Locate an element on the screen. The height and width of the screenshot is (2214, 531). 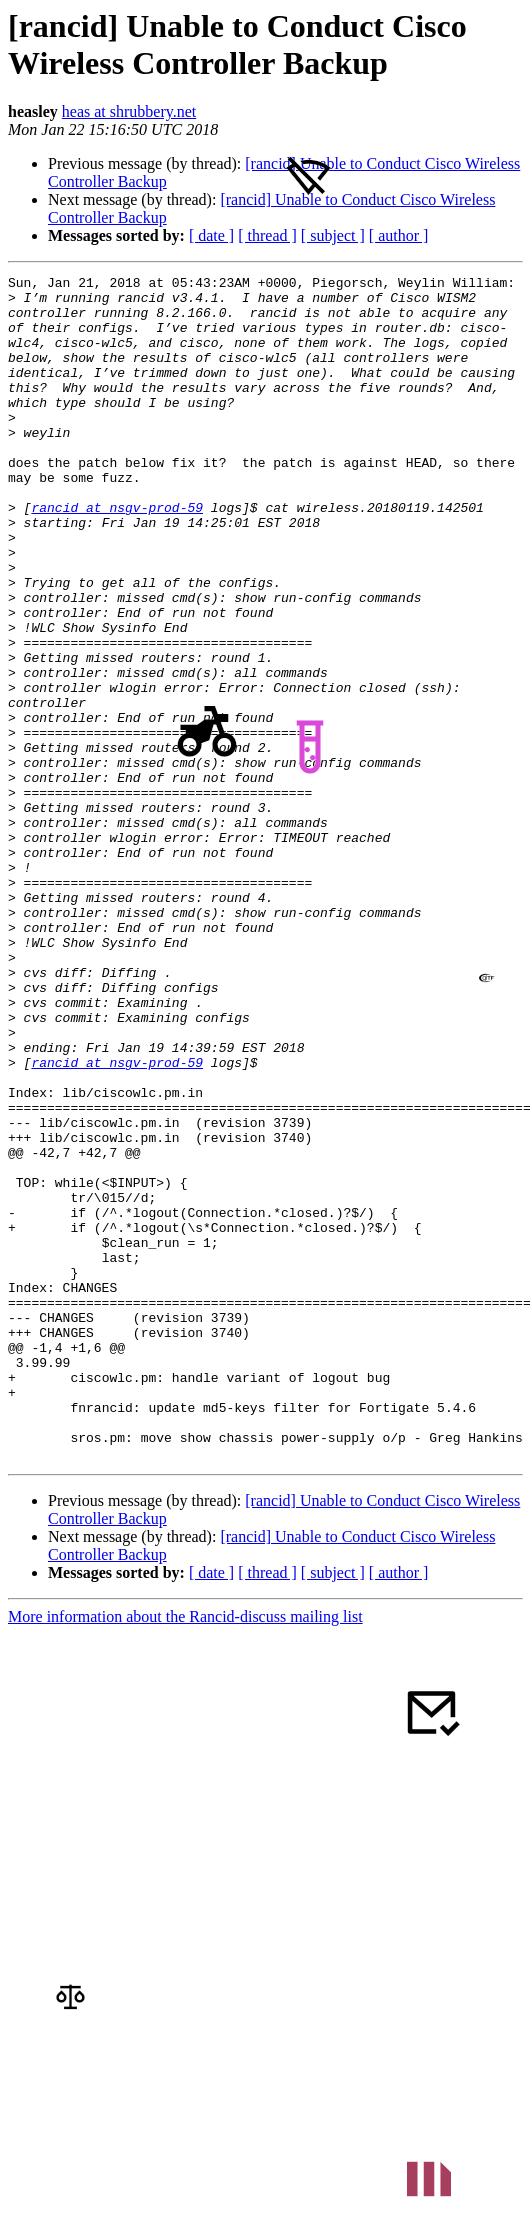
access legal or terms of service information is located at coordinates (70, 1997).